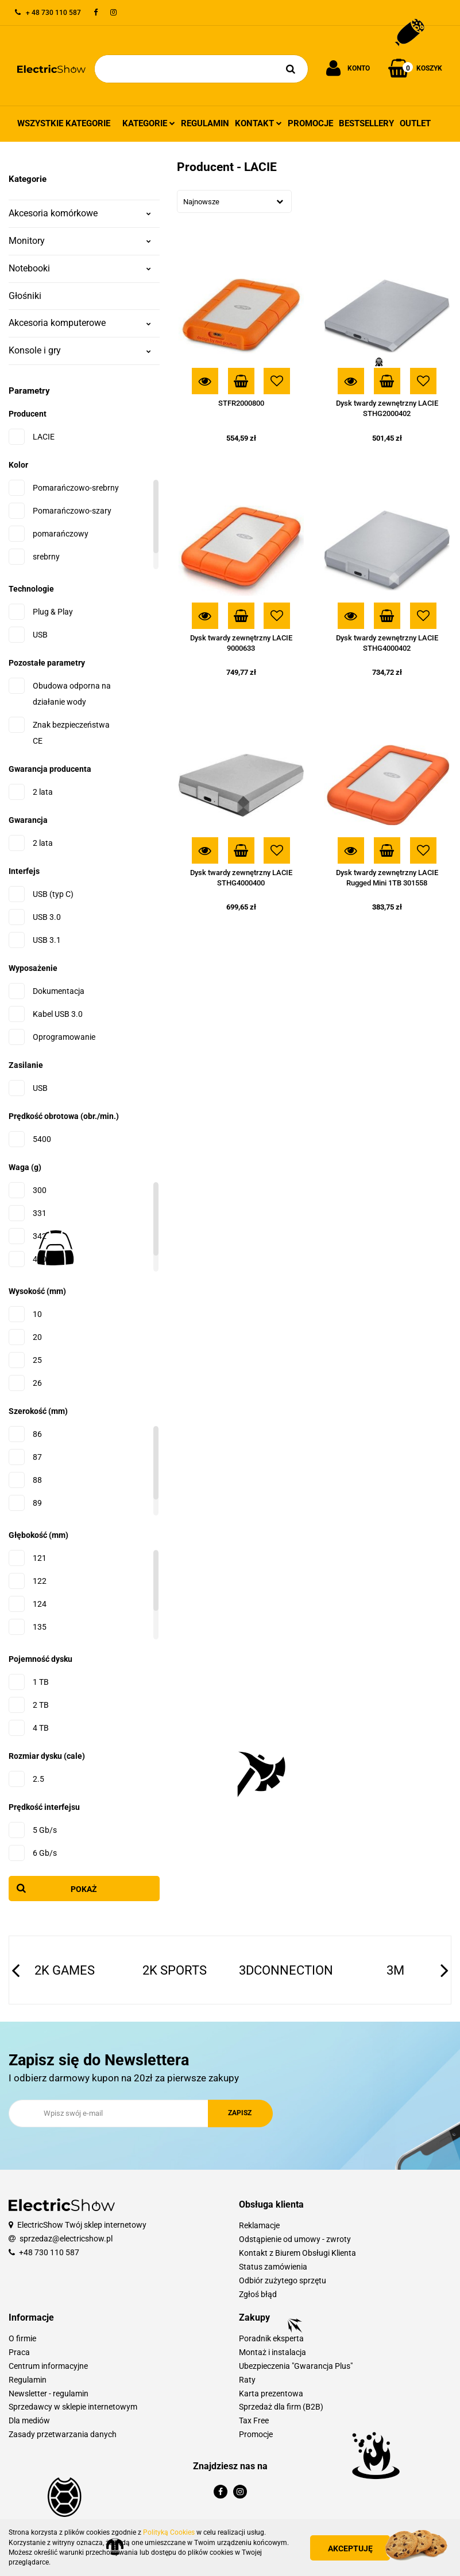 Image resolution: width=460 pixels, height=2576 pixels. Describe the element at coordinates (64, 2497) in the screenshot. I see `equip turtle shell armor or shield` at that location.